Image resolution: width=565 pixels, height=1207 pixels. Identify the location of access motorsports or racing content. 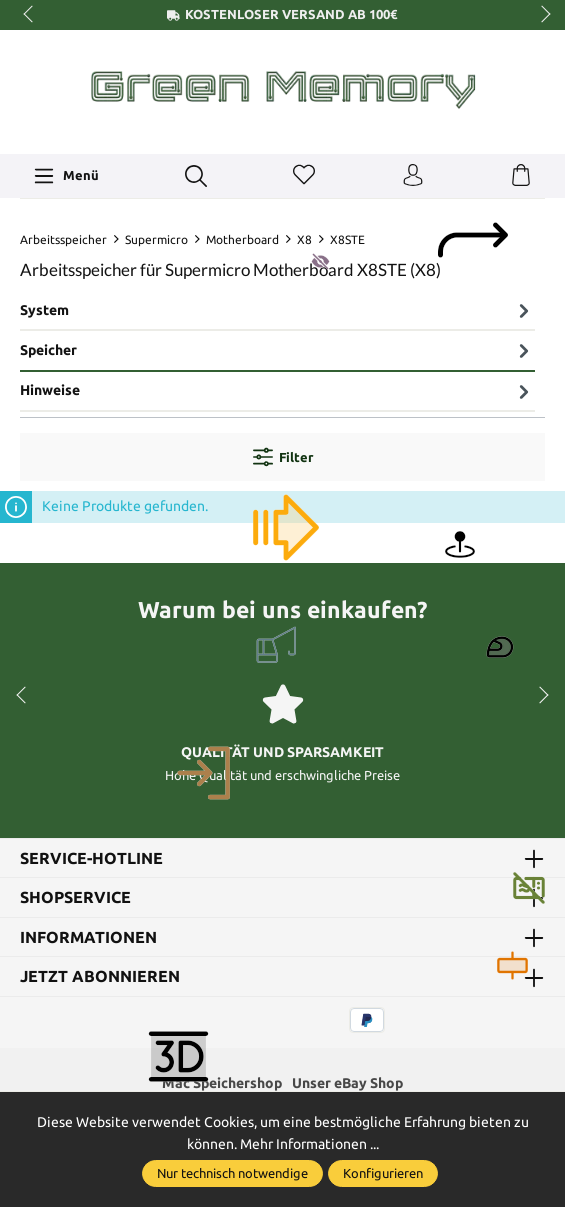
(500, 647).